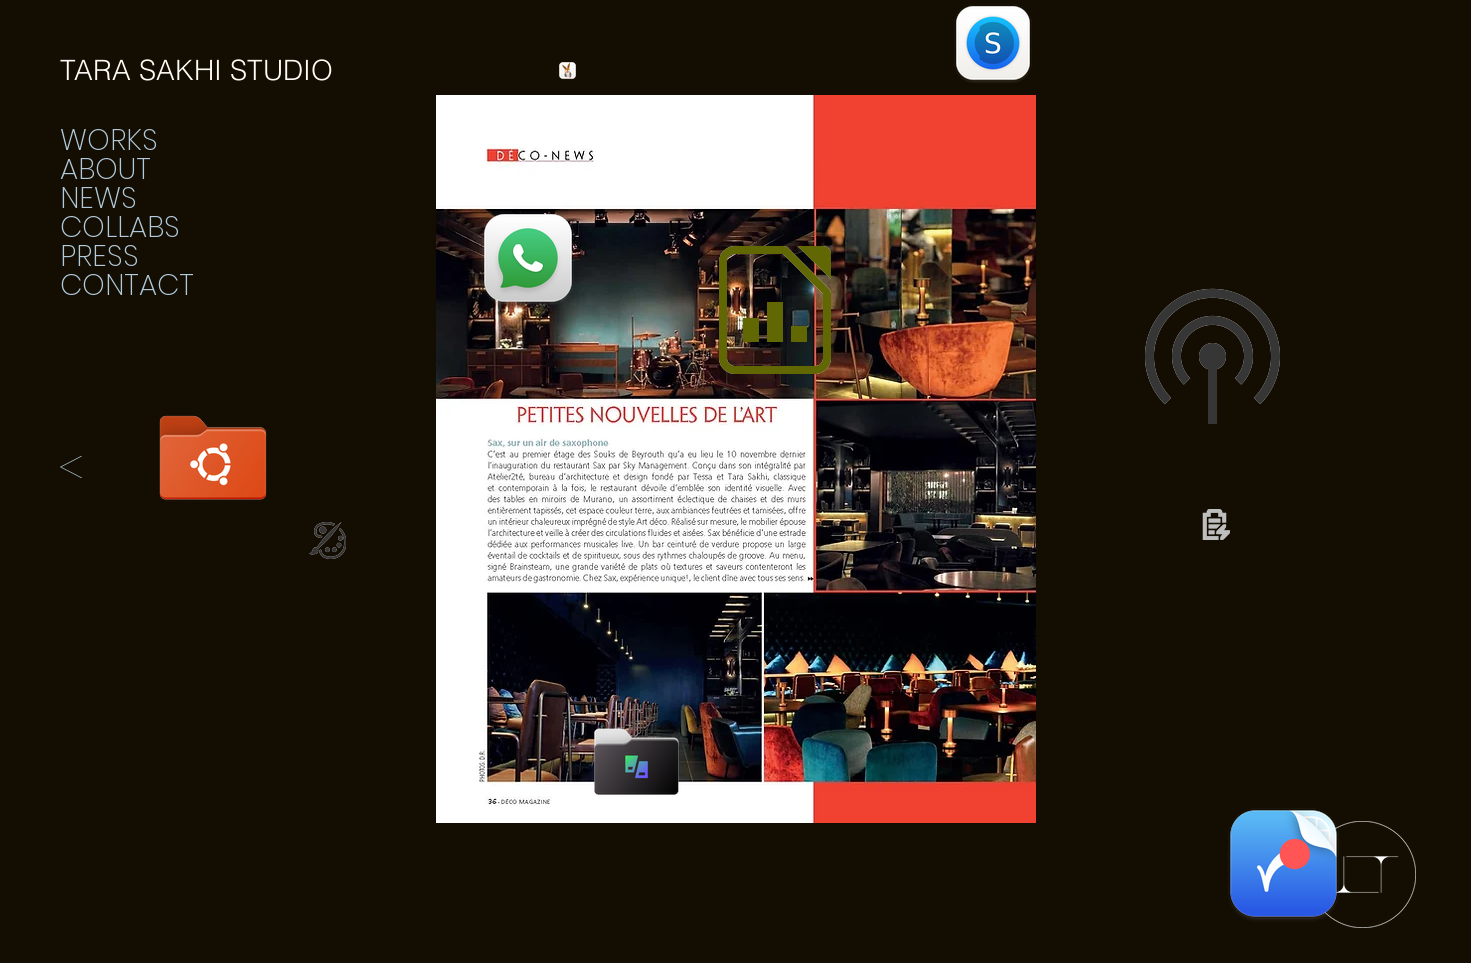  I want to click on battery fully charged and currently charging, so click(1214, 524).